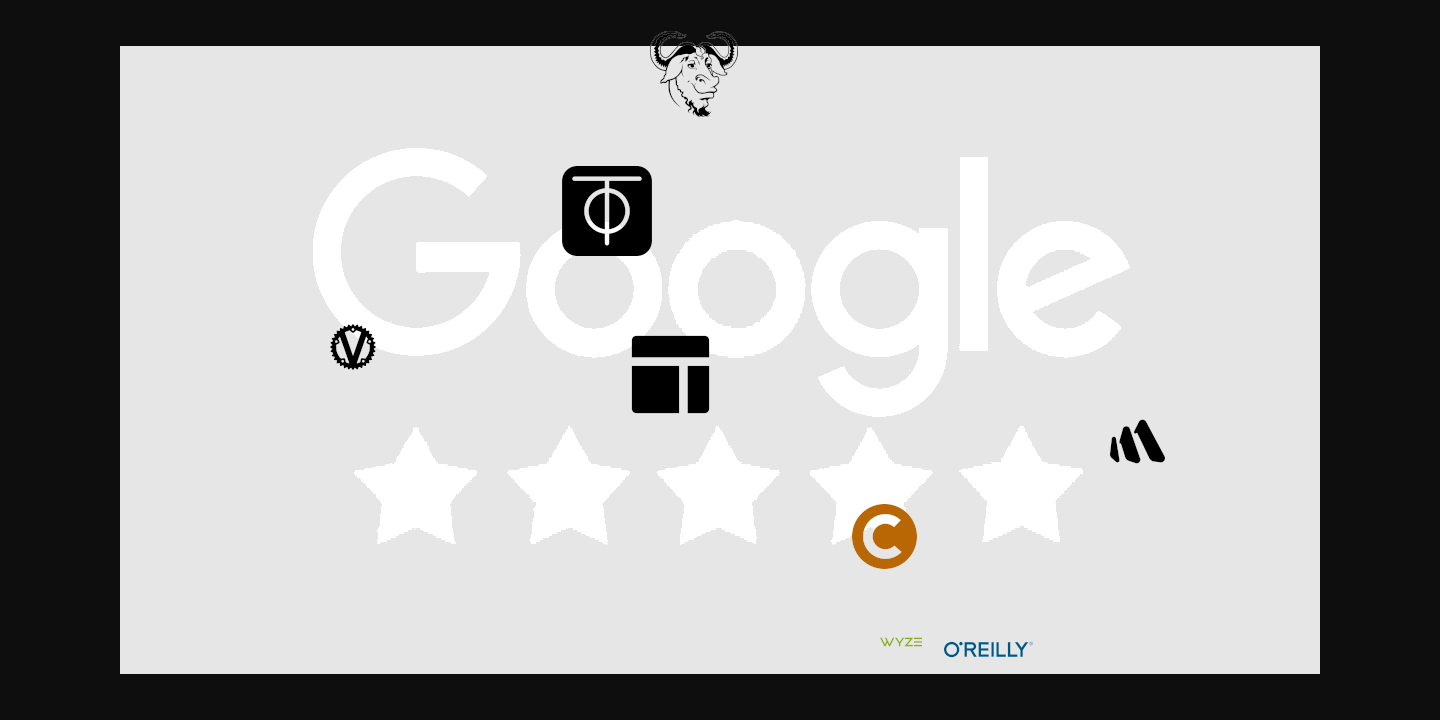 The image size is (1440, 720). I want to click on gnu project logo, so click(694, 74).